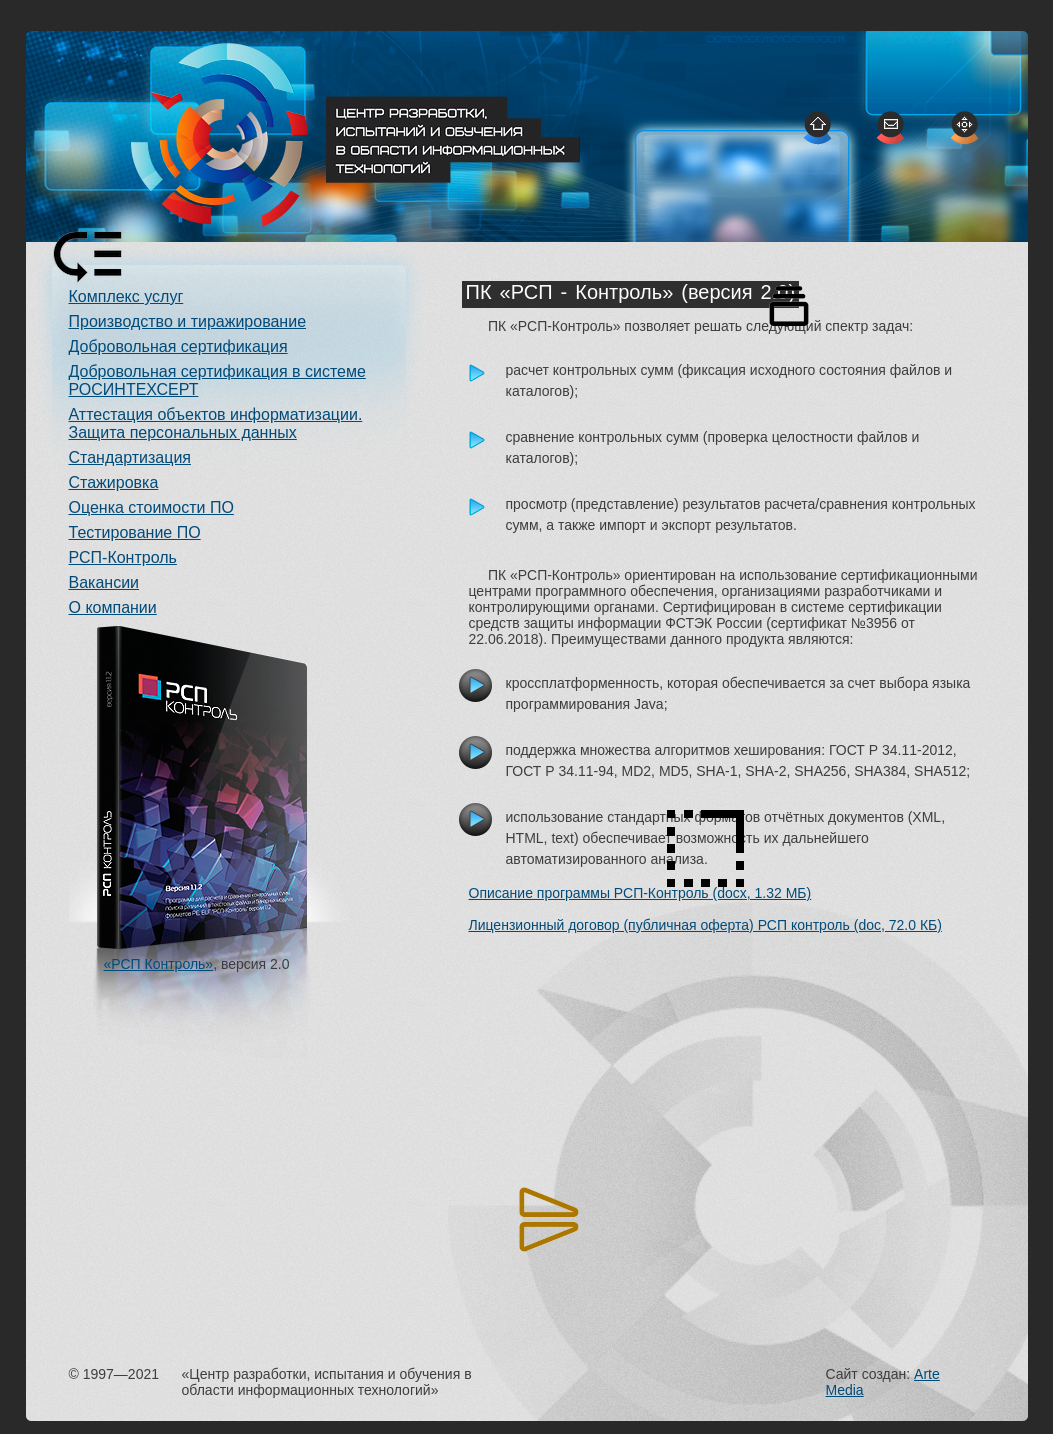 This screenshot has height=1434, width=1053. Describe the element at coordinates (789, 308) in the screenshot. I see `view stacked cards or layers` at that location.